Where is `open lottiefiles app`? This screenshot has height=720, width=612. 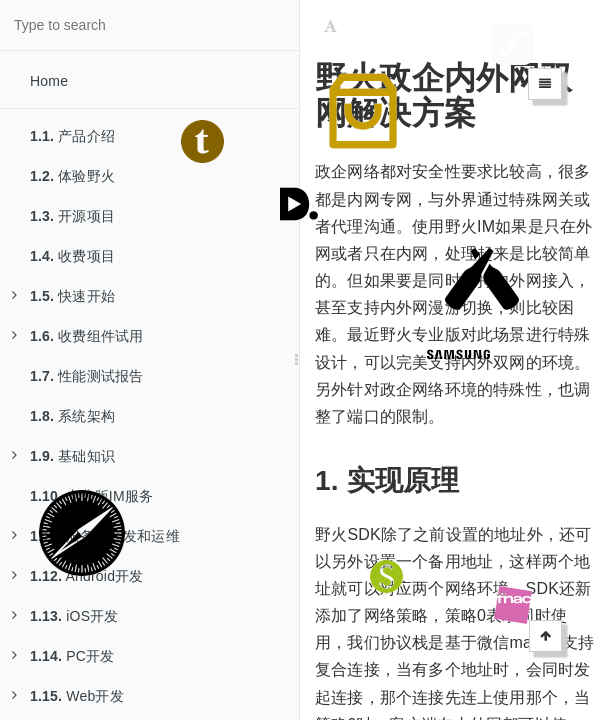
open lottiefiles app is located at coordinates (513, 44).